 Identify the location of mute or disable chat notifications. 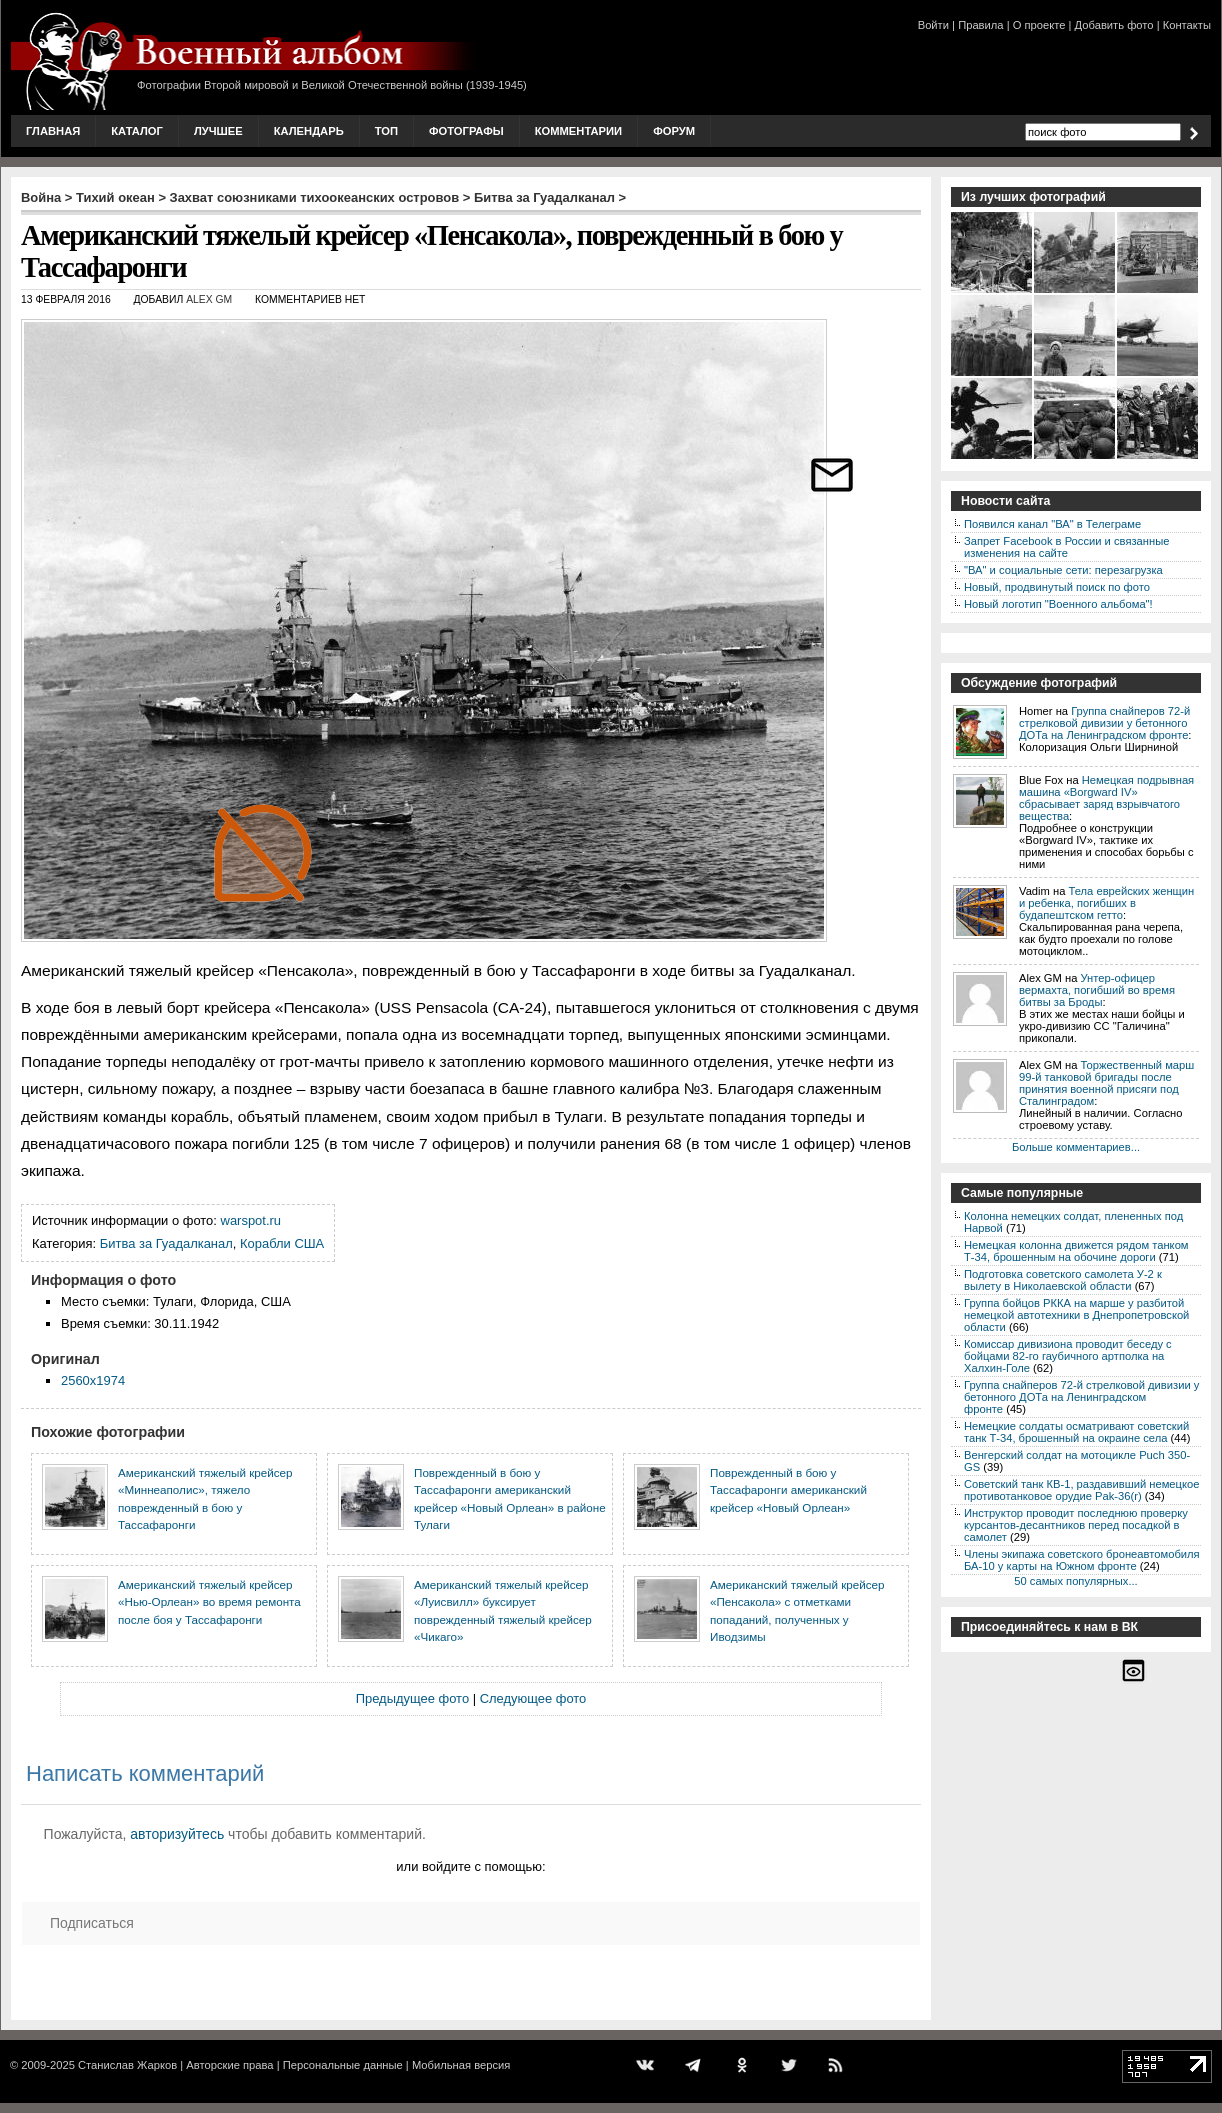
(261, 855).